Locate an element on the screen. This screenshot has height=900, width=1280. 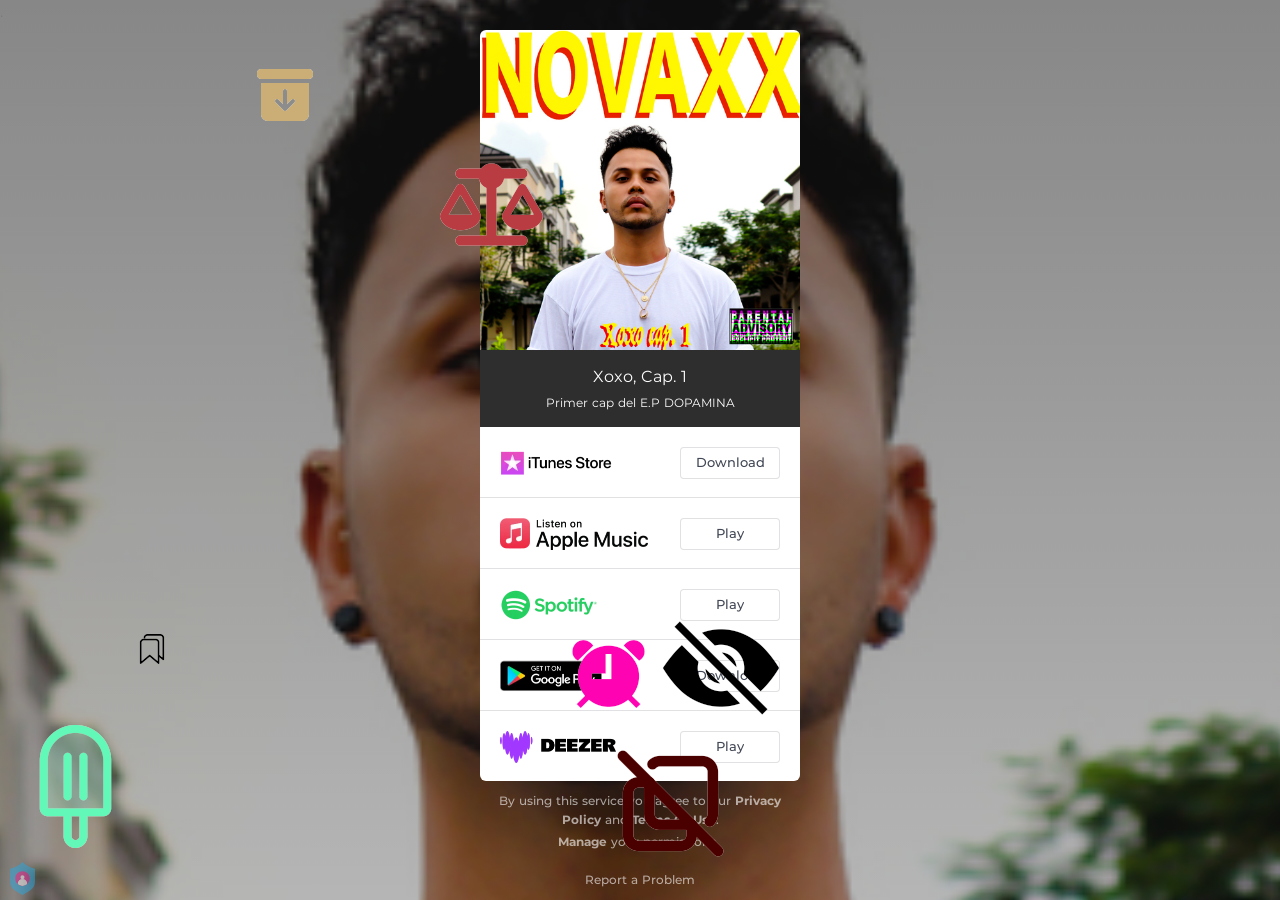
access dessert or frozen treats category is located at coordinates (75, 784).